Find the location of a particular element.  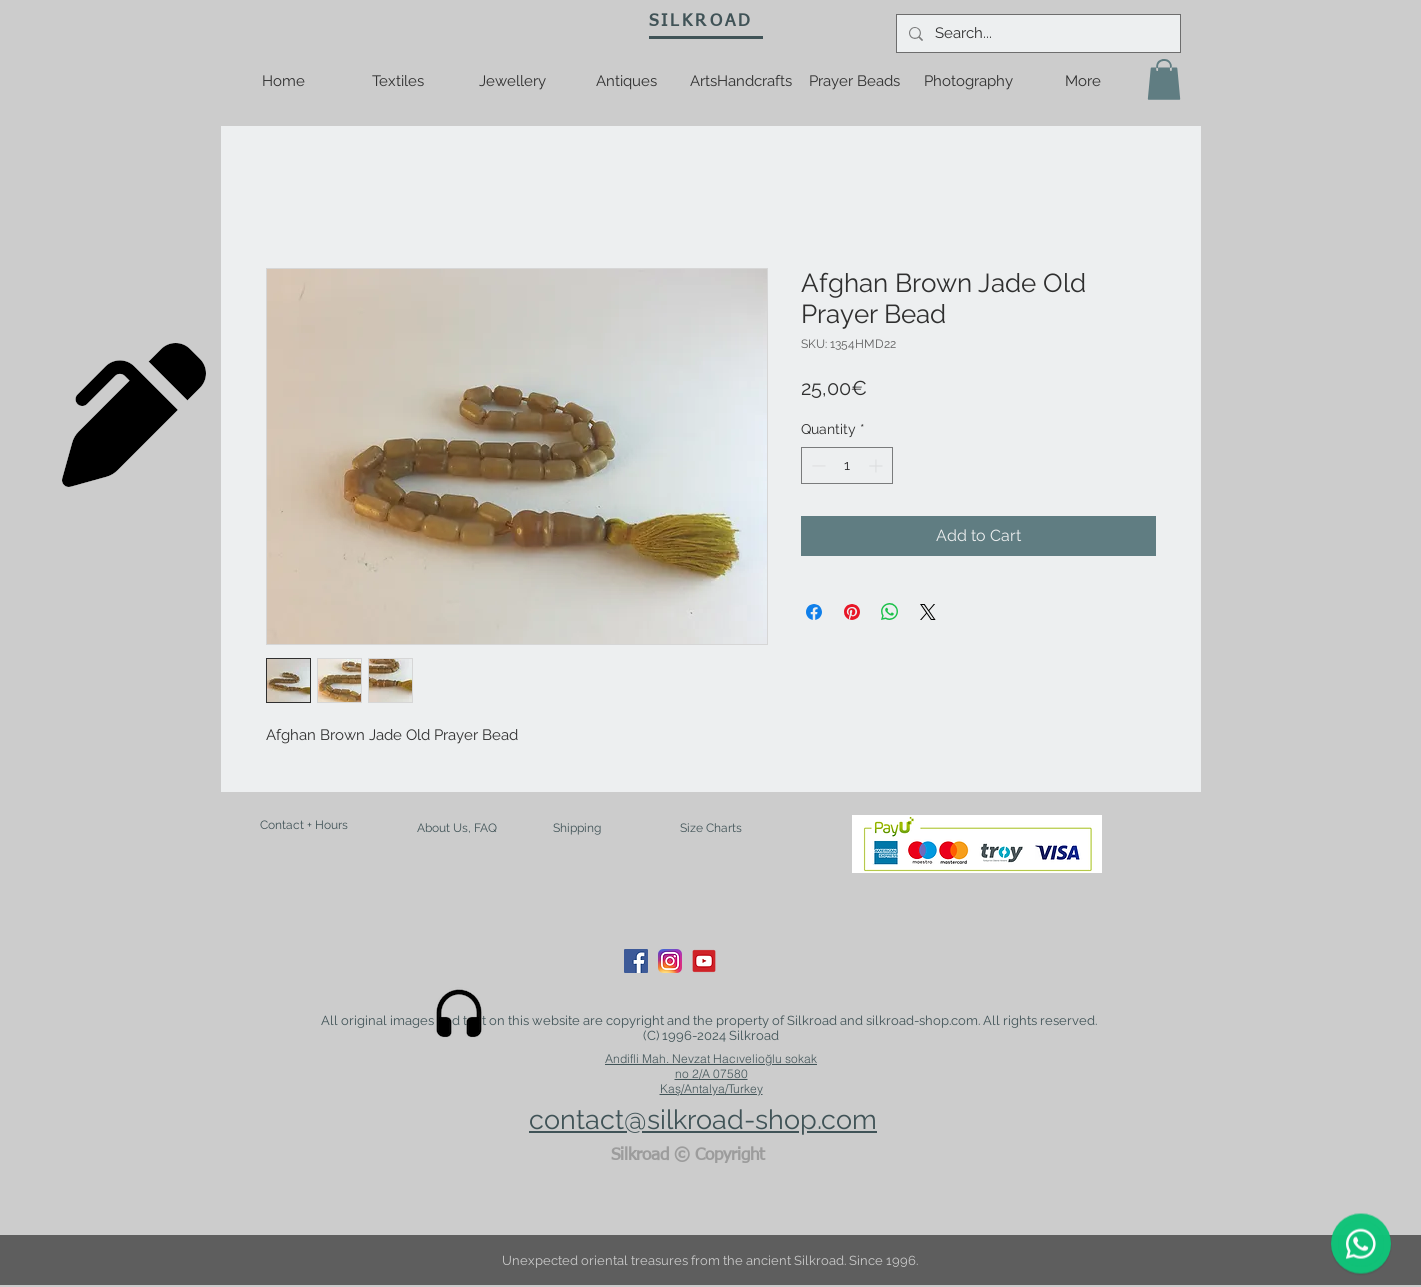

access audio or voice support is located at coordinates (459, 1017).